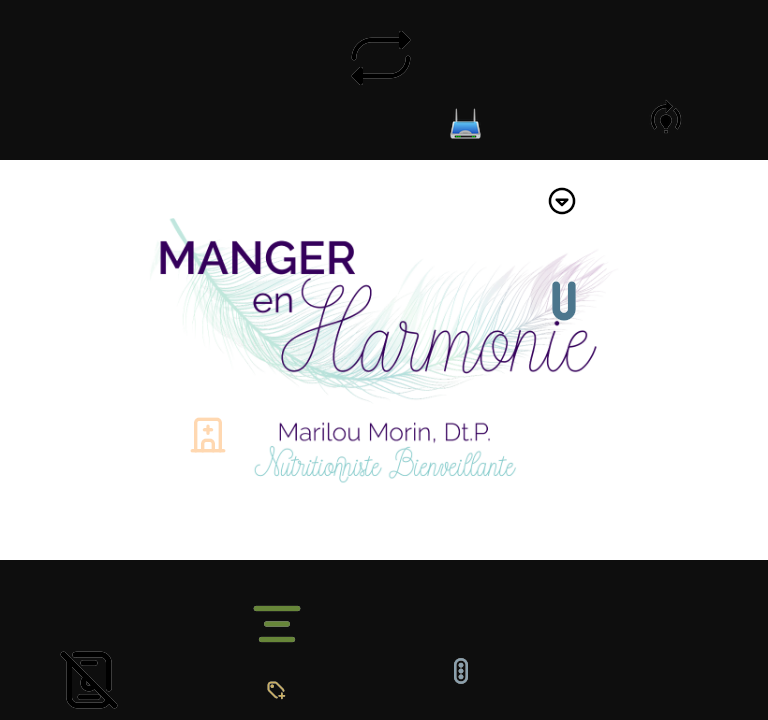  Describe the element at coordinates (381, 58) in the screenshot. I see `enable repeat mode for media playback` at that location.